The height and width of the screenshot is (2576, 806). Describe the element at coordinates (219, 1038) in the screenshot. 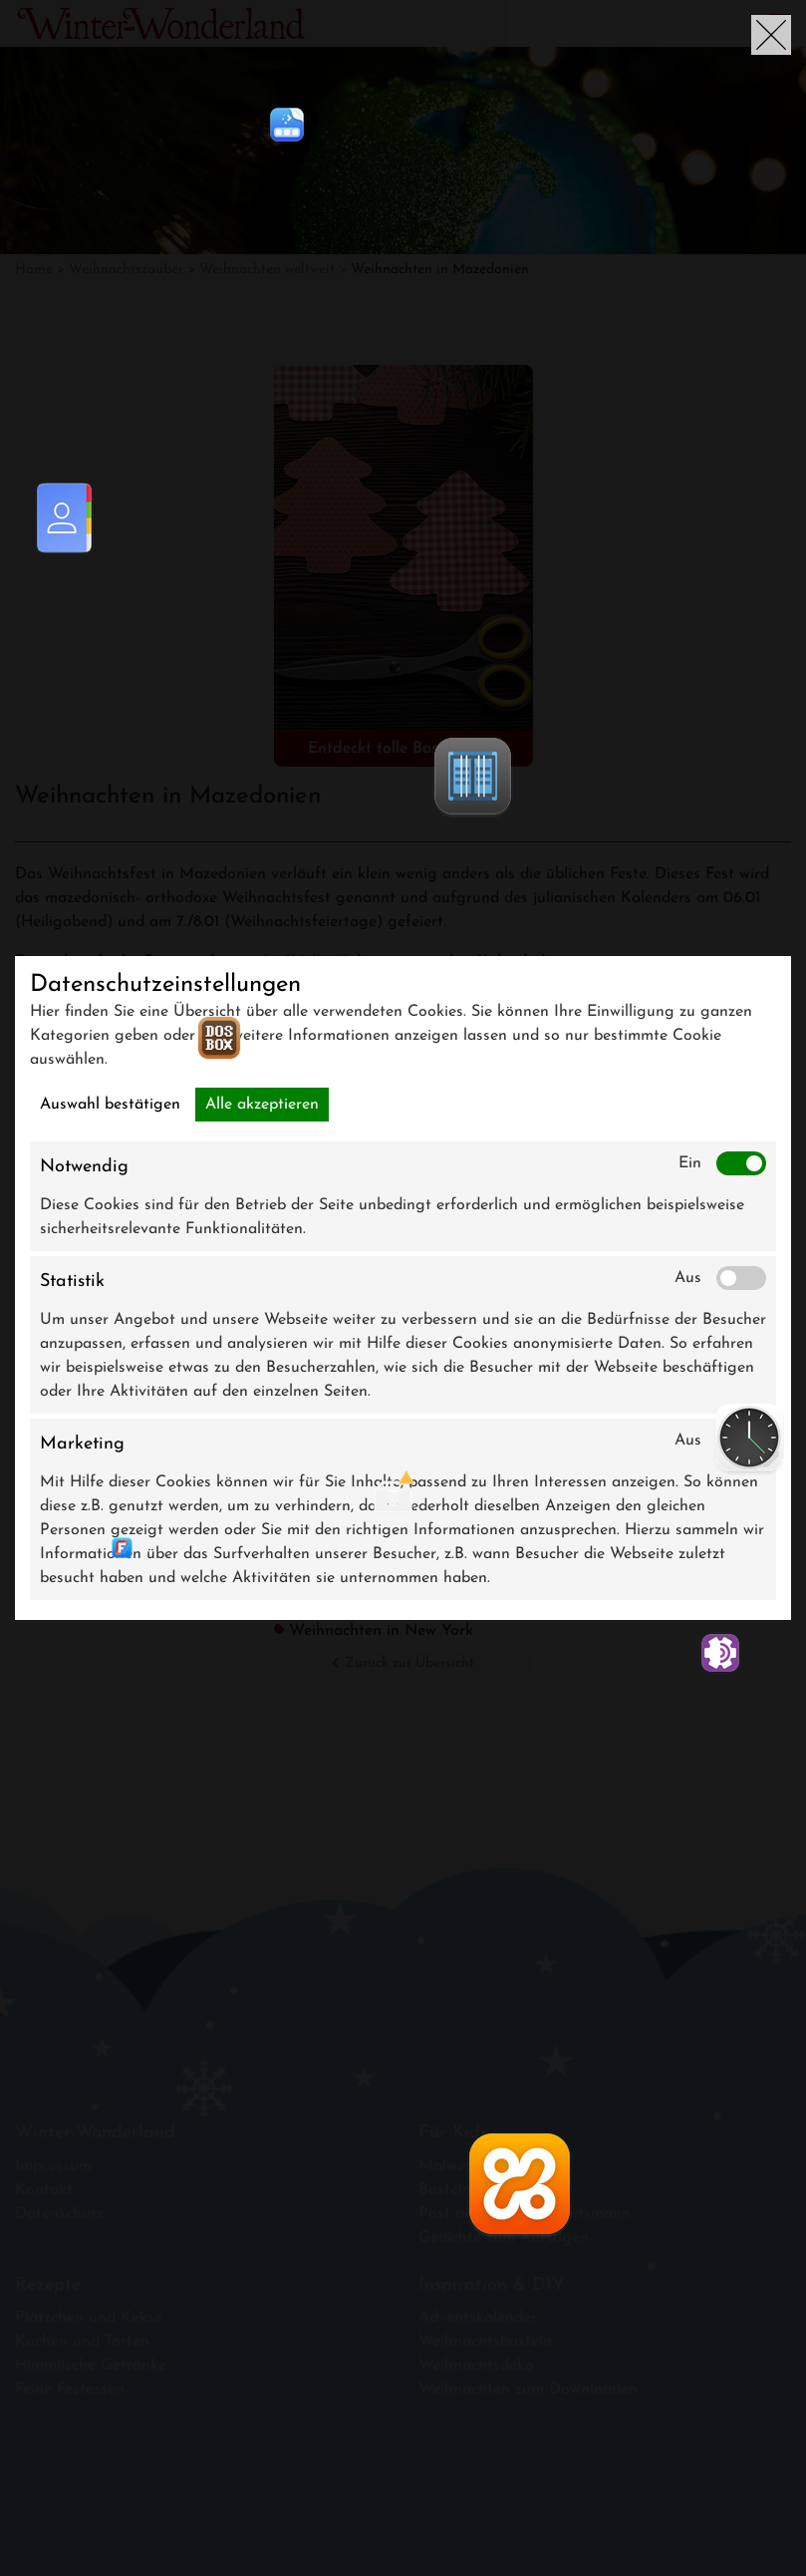

I see `launch DOSBox emulator` at that location.